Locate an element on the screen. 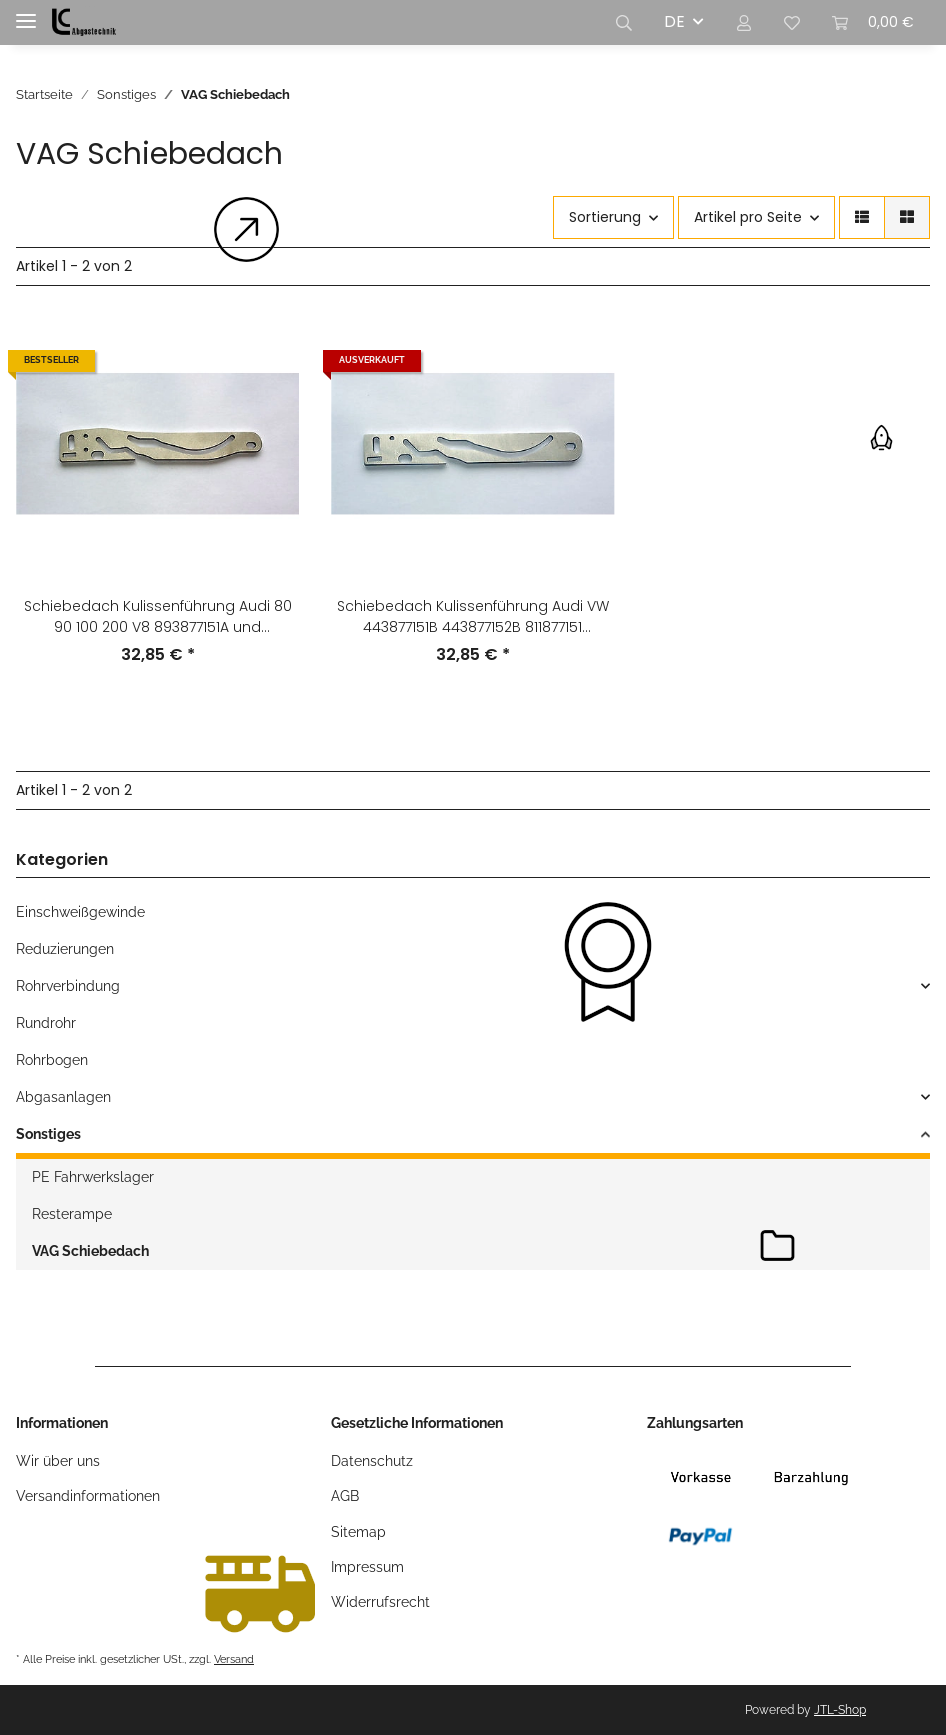 Image resolution: width=946 pixels, height=1735 pixels. indicates emergency services or fire department is located at coordinates (256, 1588).